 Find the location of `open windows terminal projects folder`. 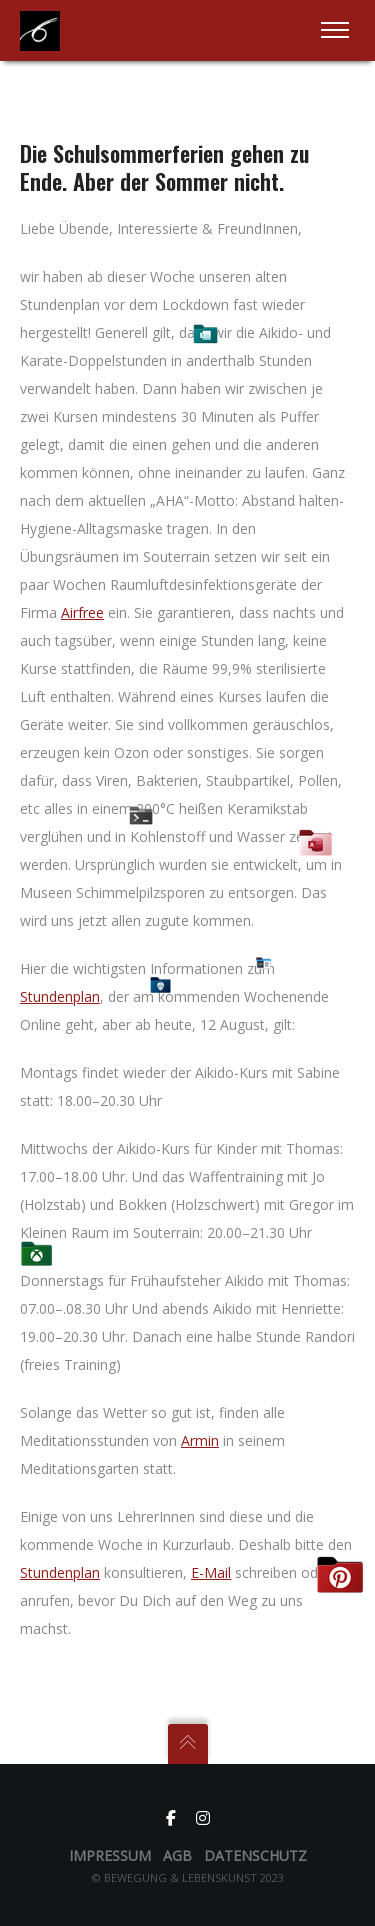

open windows terminal projects folder is located at coordinates (141, 816).